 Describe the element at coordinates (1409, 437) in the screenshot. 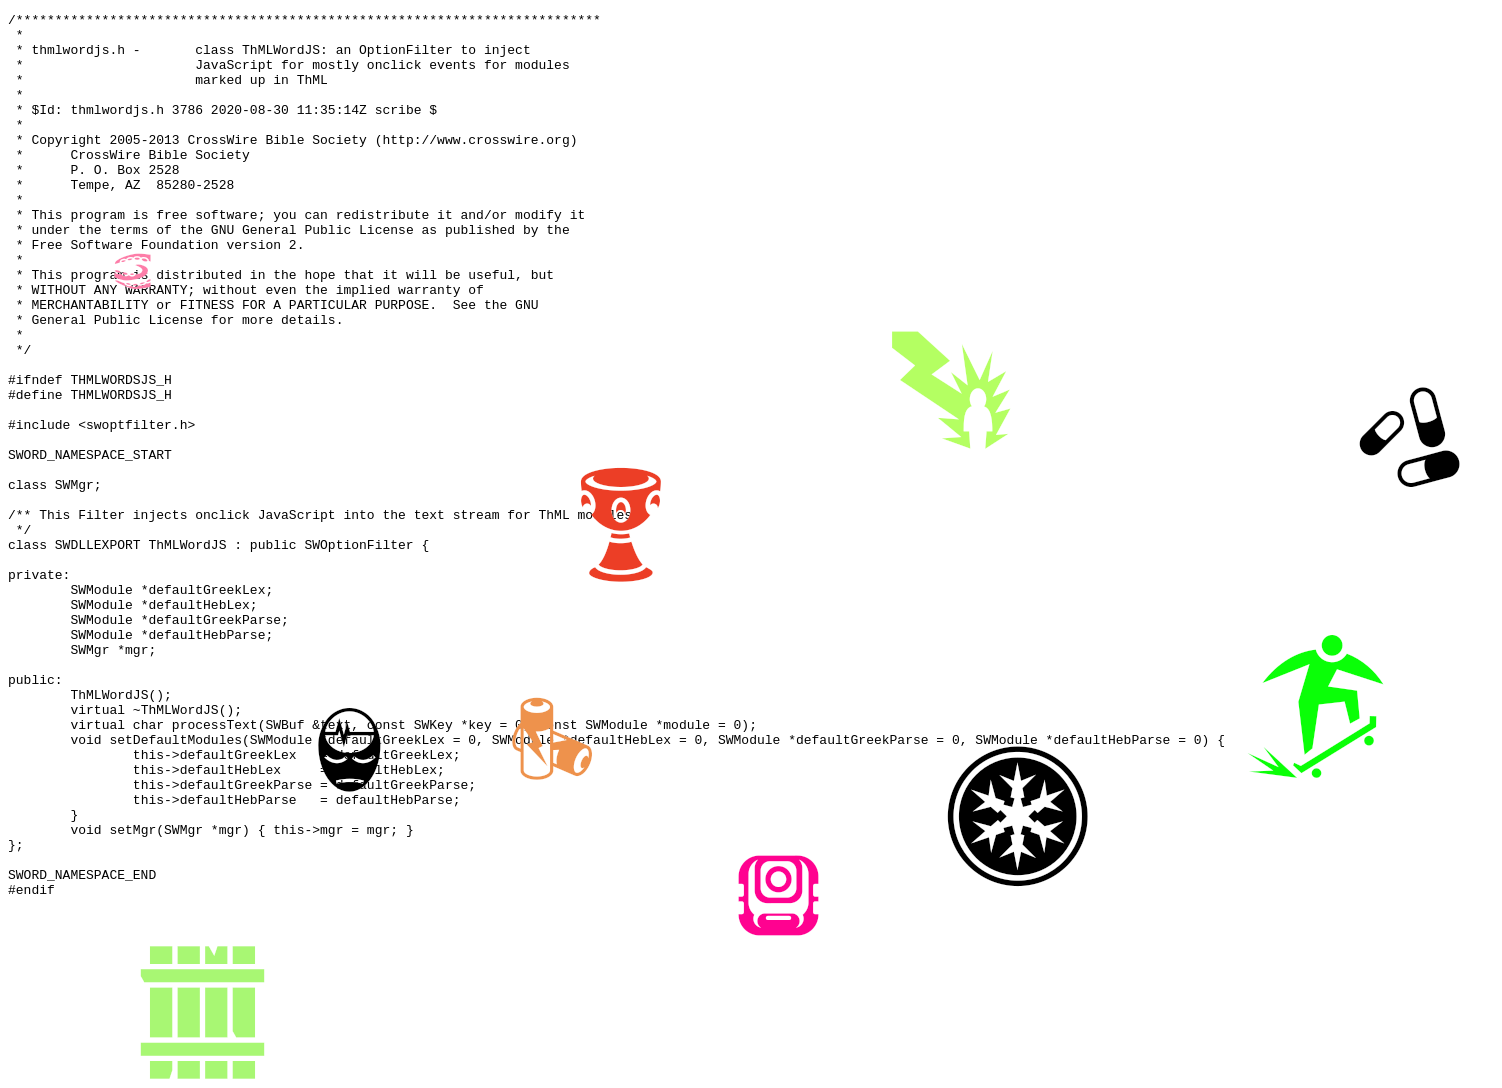

I see `indicates medication or pharmaceutical content` at that location.